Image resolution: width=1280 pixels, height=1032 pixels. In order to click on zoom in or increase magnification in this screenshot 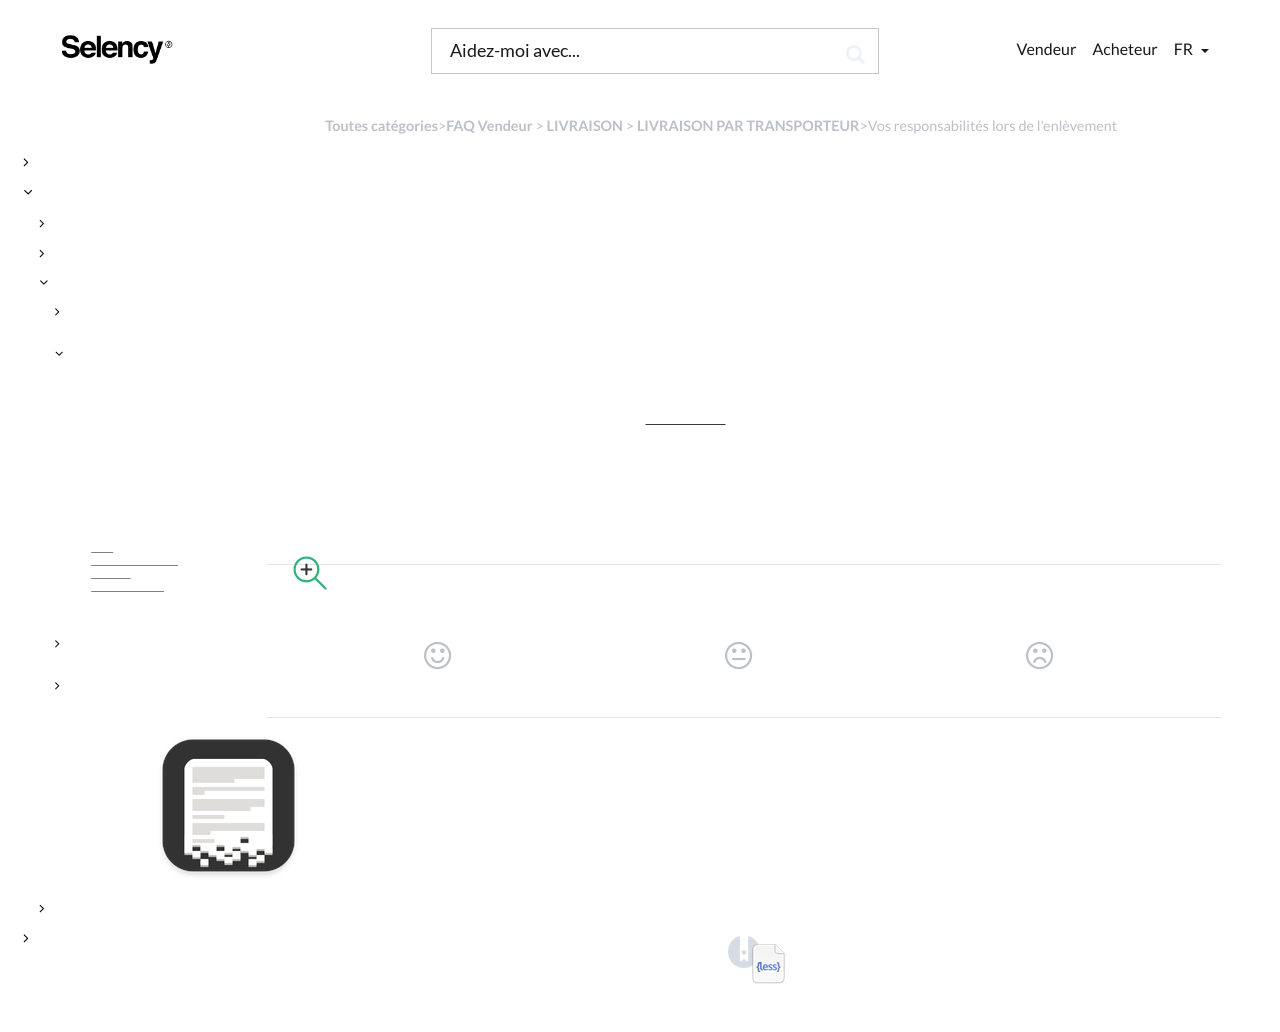, I will do `click(310, 573)`.